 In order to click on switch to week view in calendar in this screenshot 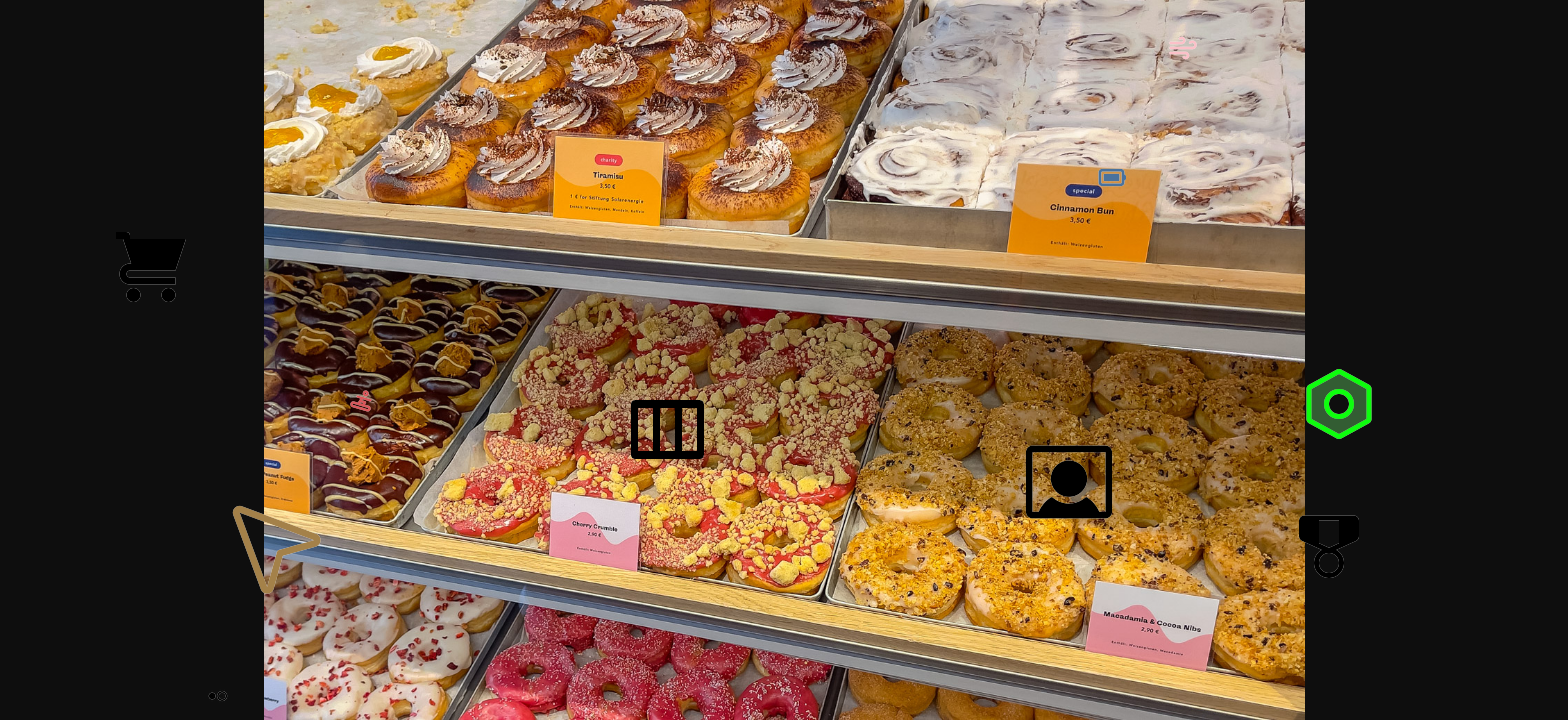, I will do `click(667, 429)`.